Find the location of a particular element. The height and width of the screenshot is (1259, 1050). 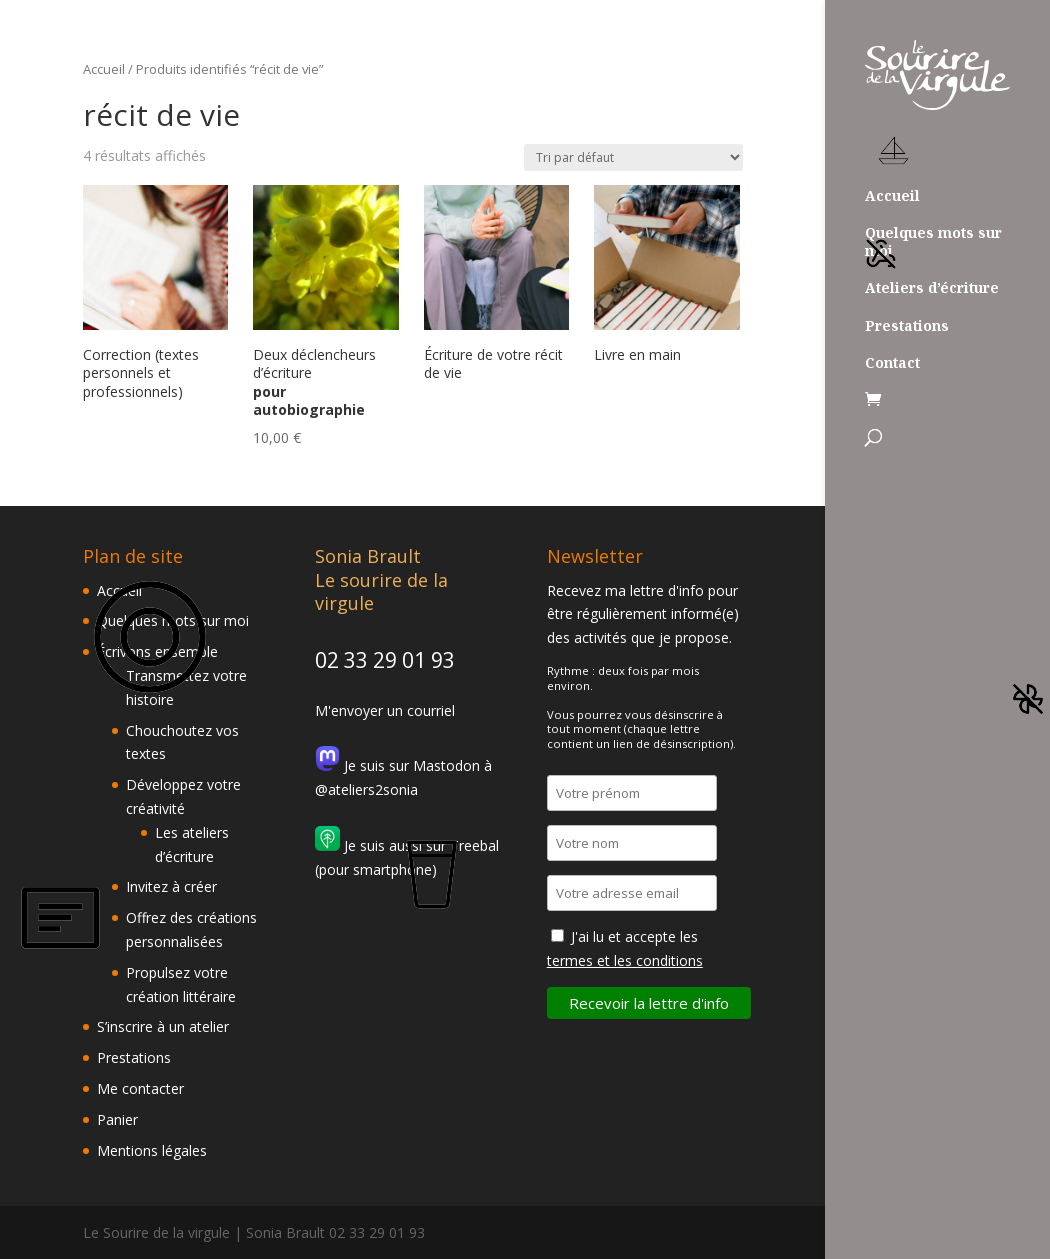

webhook integration disabled is located at coordinates (881, 254).